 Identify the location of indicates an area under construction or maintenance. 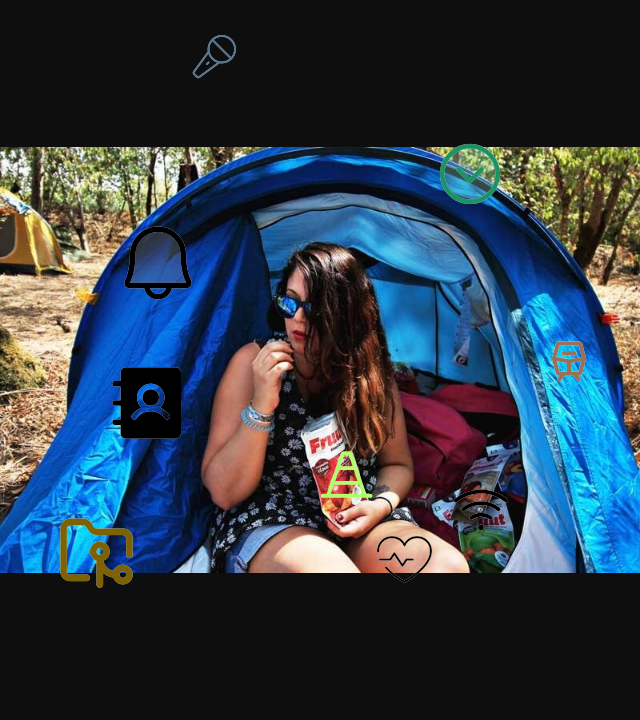
(346, 475).